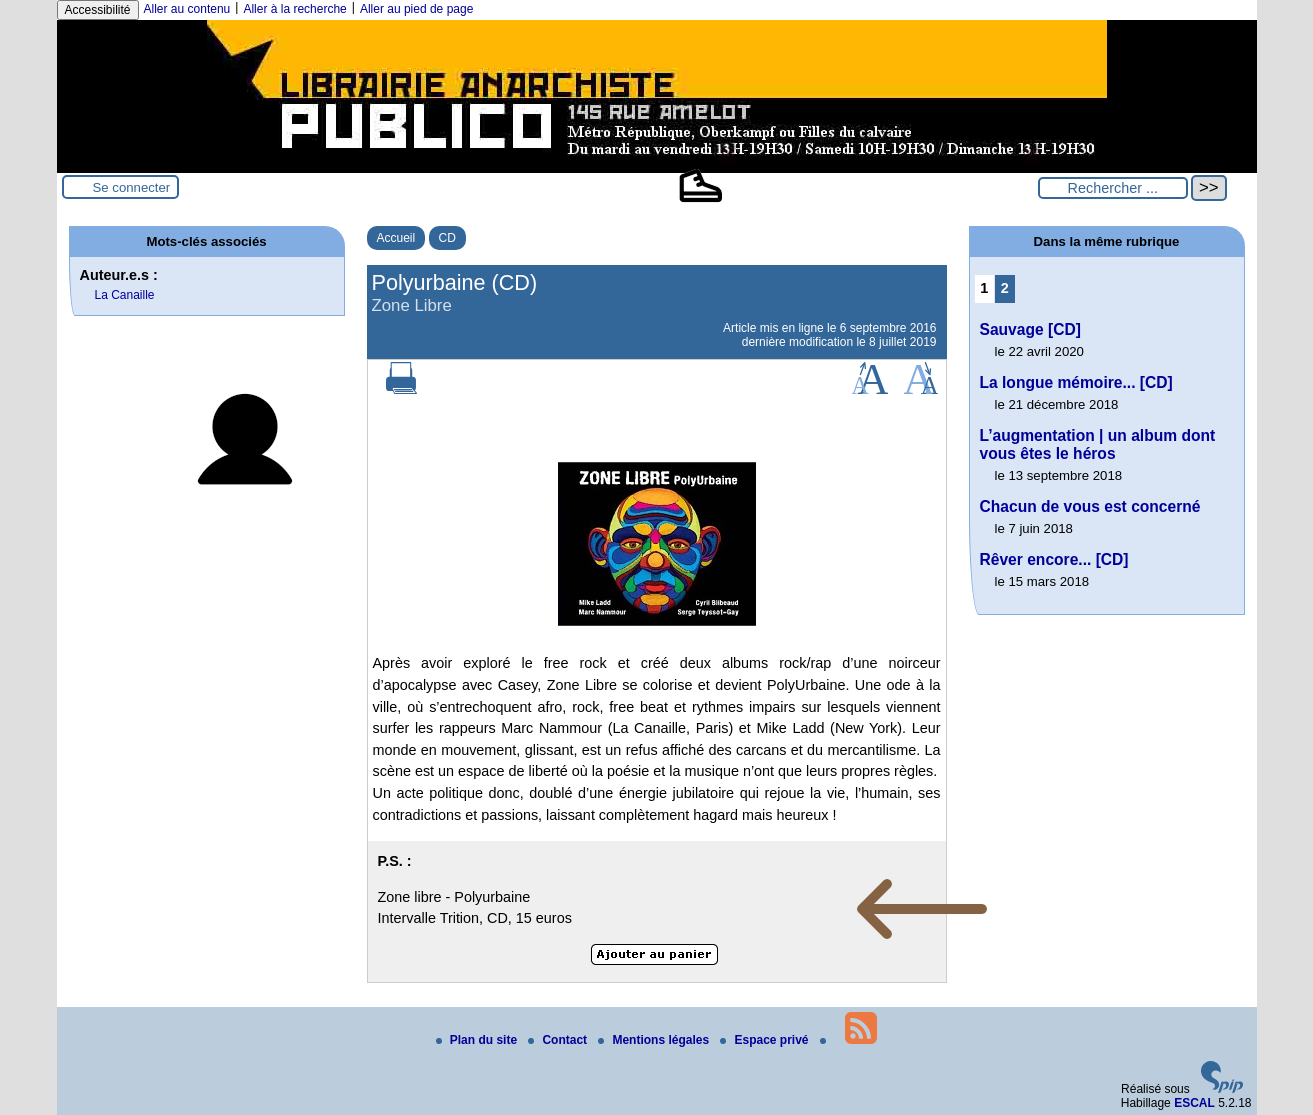 The height and width of the screenshot is (1115, 1313). Describe the element at coordinates (699, 187) in the screenshot. I see `access footwear or shoe category` at that location.